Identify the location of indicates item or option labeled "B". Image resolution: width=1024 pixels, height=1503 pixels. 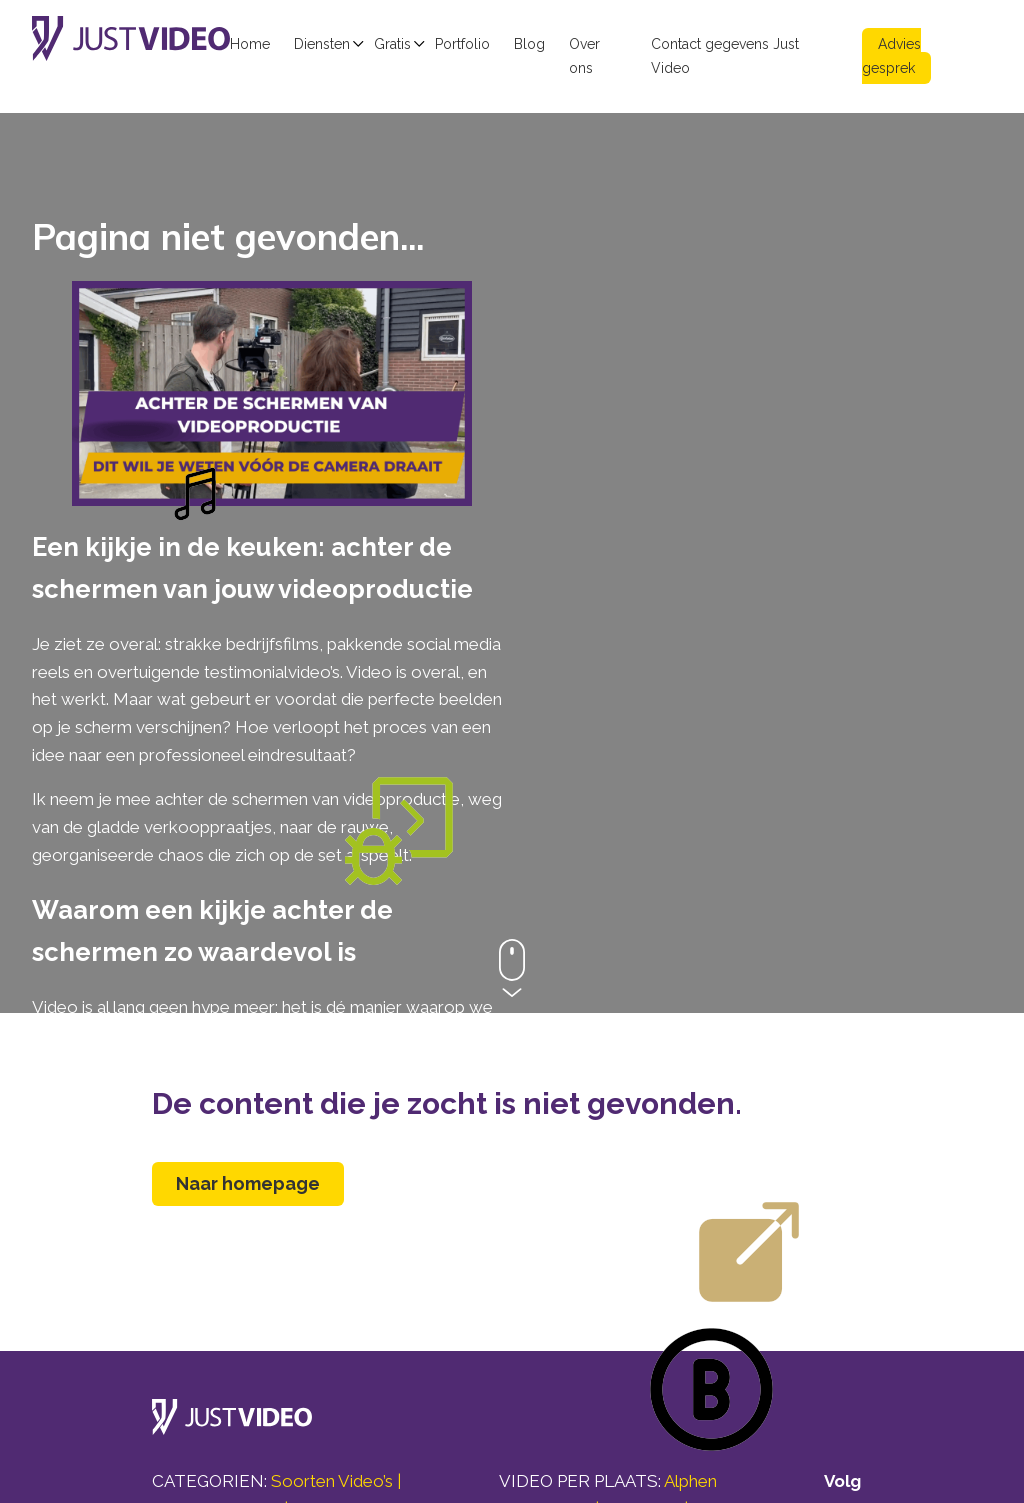
(711, 1389).